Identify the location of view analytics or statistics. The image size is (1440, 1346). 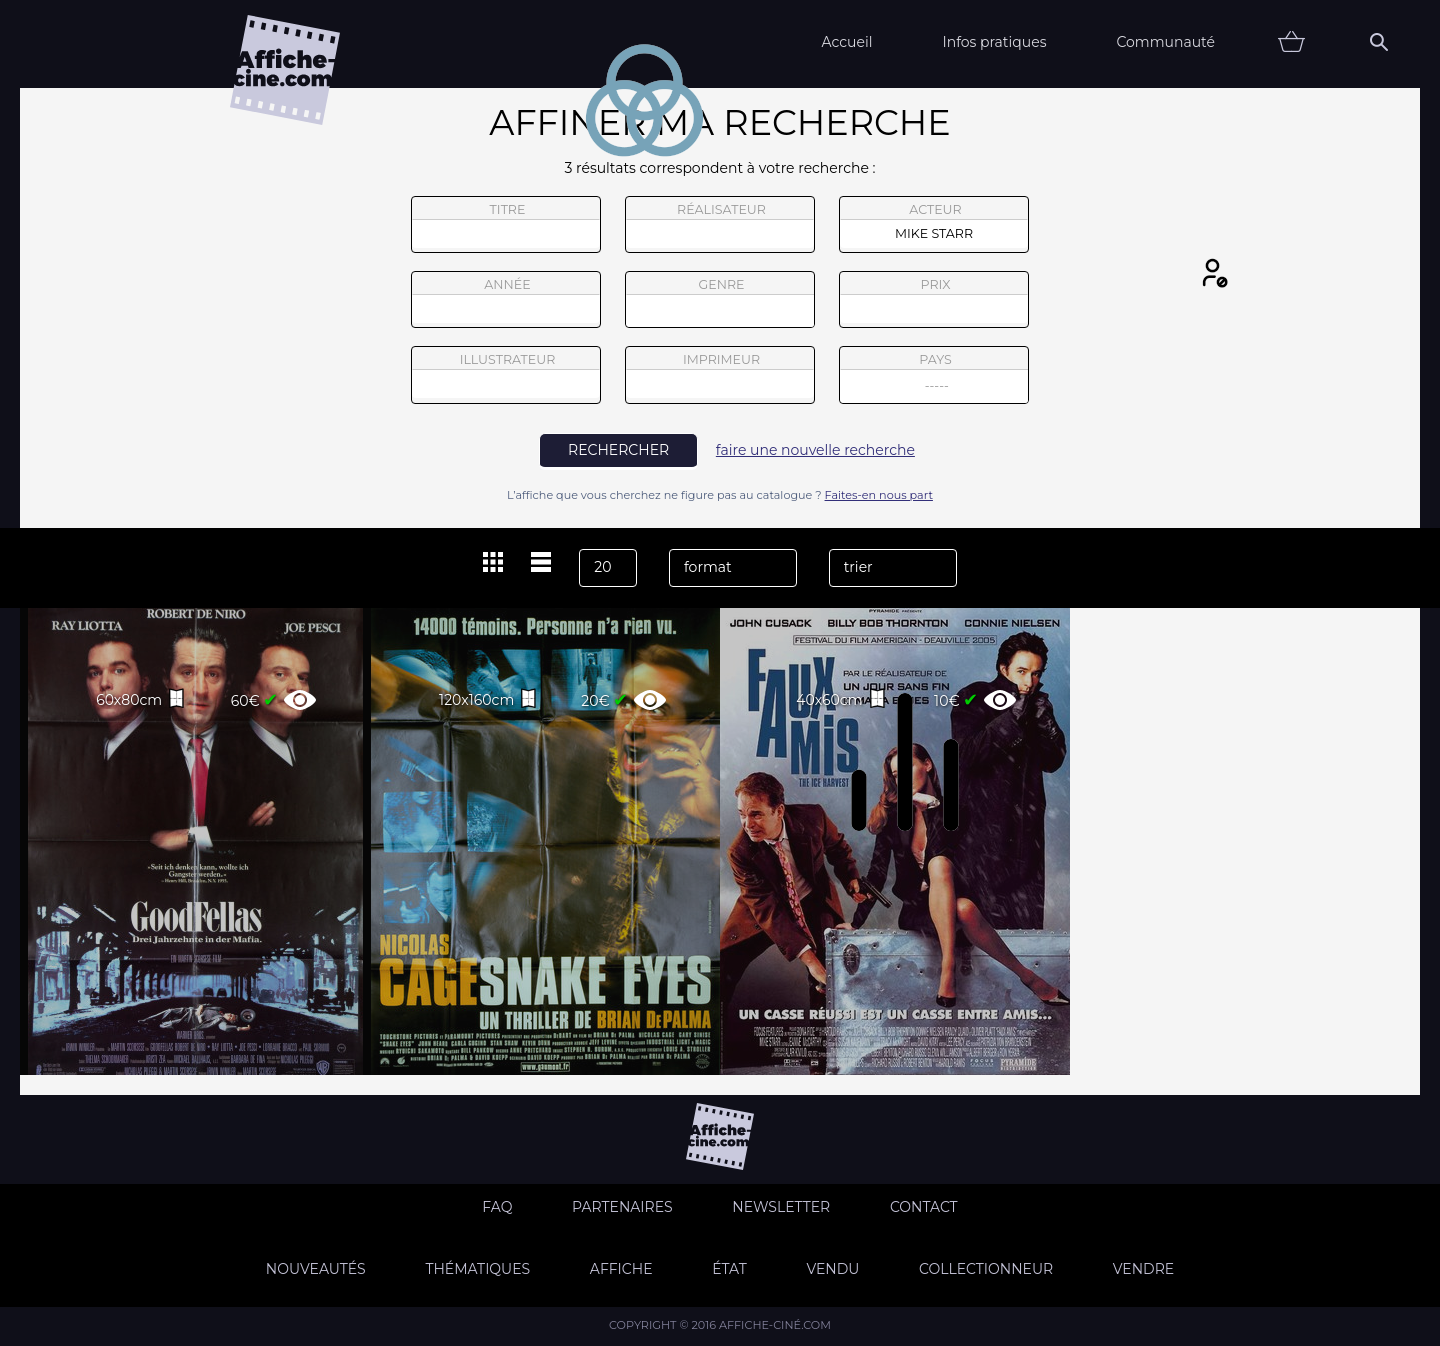
(905, 762).